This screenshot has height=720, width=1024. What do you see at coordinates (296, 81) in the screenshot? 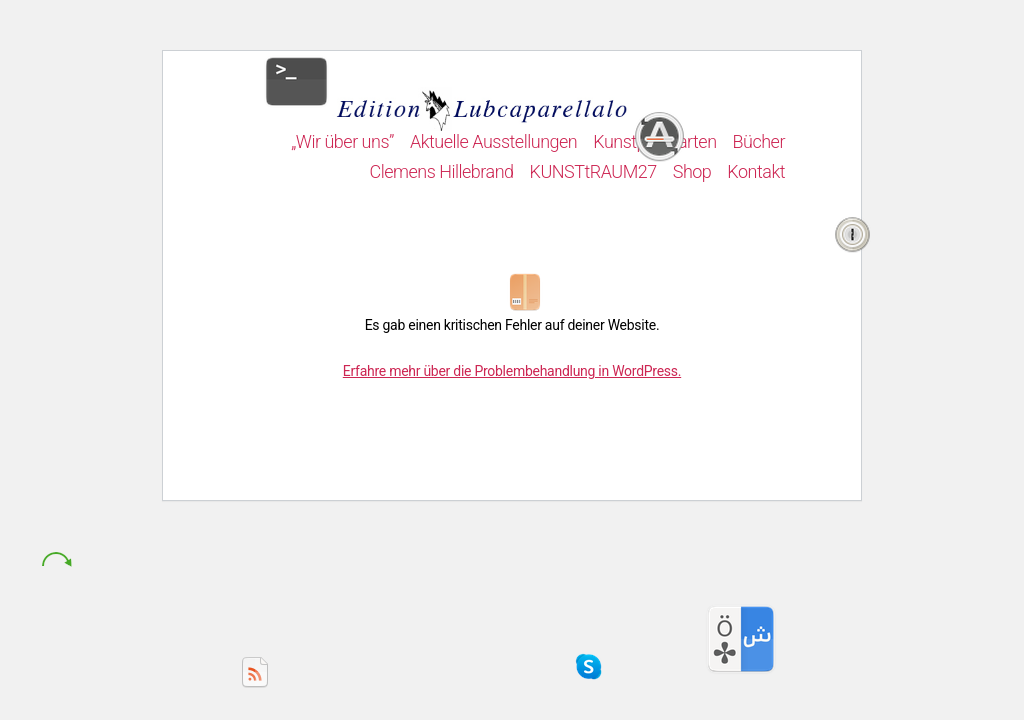
I see `open the terminal application` at bounding box center [296, 81].